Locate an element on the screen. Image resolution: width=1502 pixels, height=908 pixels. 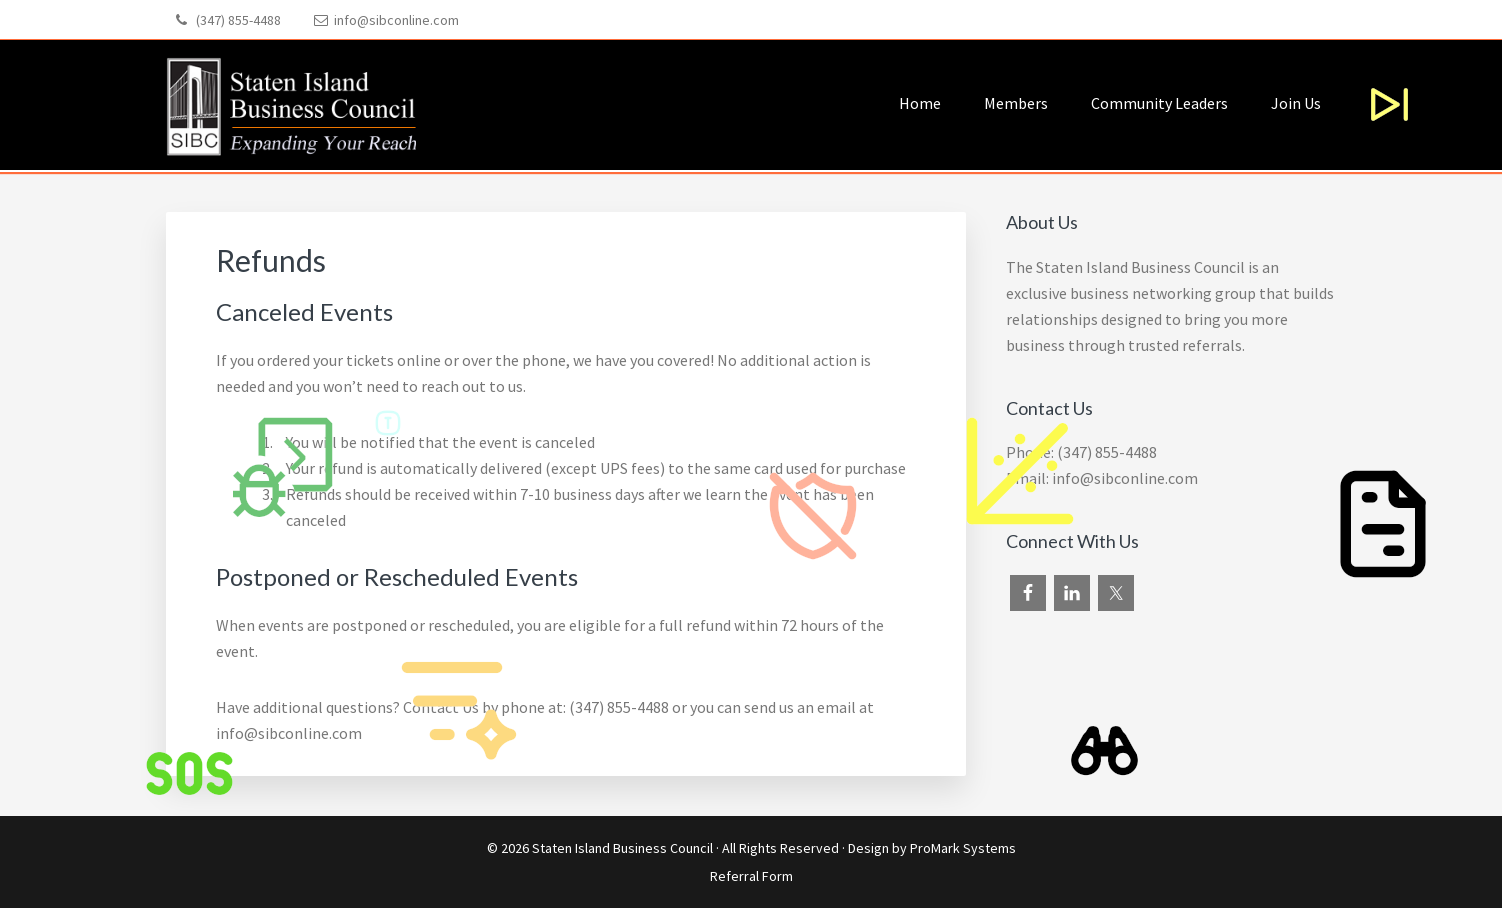
open the debug console is located at coordinates (285, 464).